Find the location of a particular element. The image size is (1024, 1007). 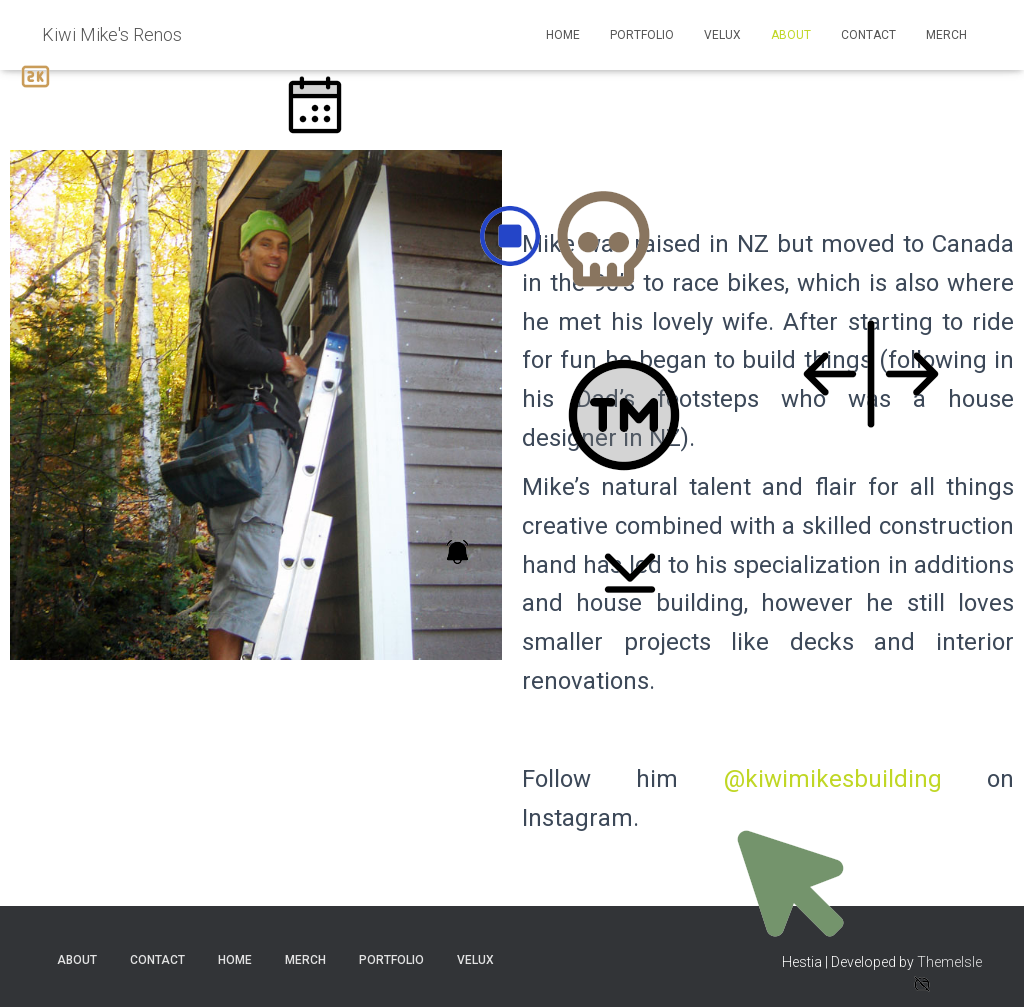

view calendar or scheduled events is located at coordinates (315, 107).